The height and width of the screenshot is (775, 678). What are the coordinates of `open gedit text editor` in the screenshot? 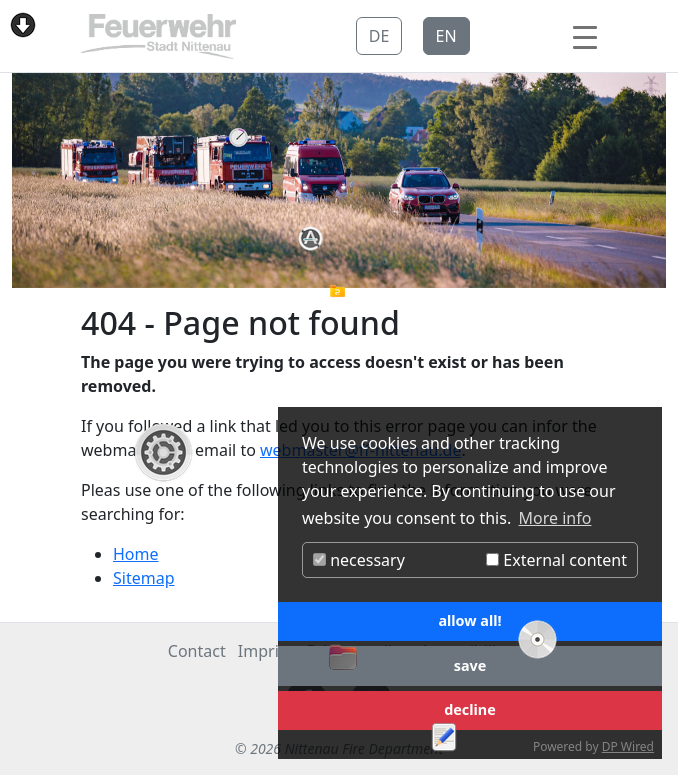 It's located at (444, 737).